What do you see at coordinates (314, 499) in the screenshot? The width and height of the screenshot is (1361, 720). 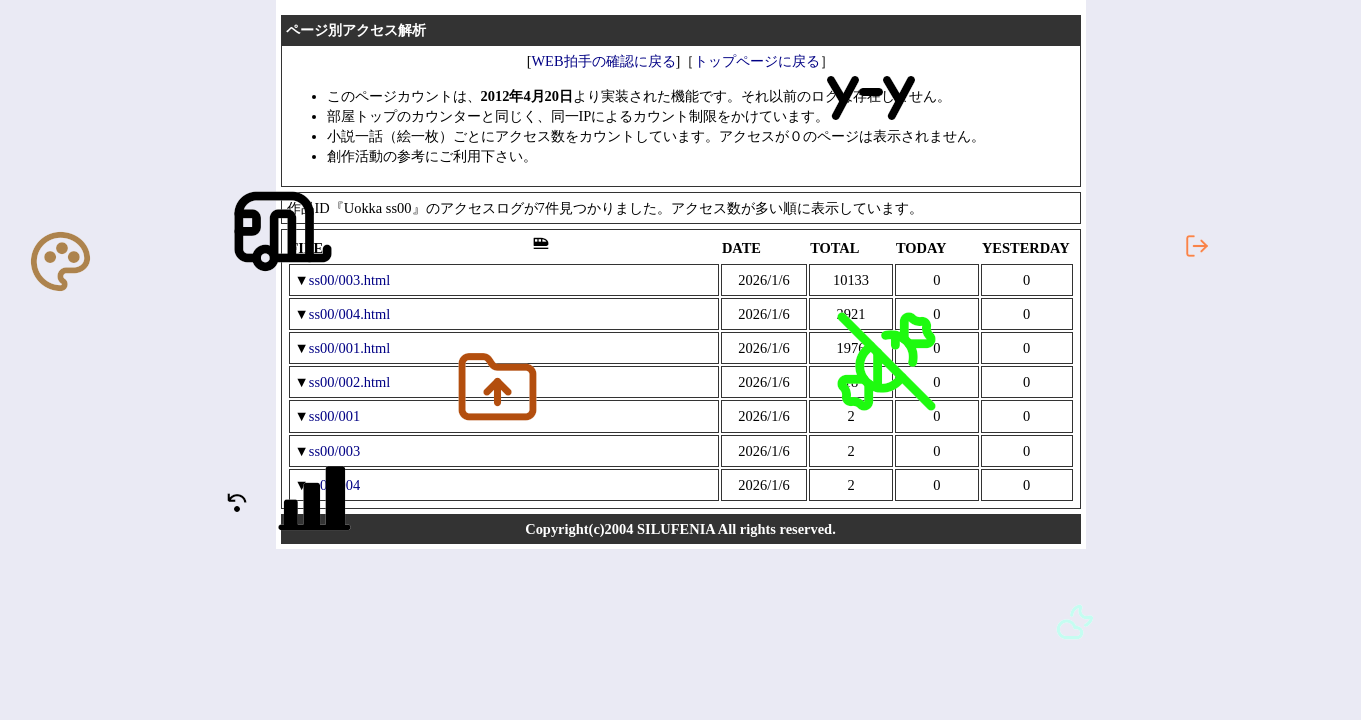 I see `view analytics or statistics` at bounding box center [314, 499].